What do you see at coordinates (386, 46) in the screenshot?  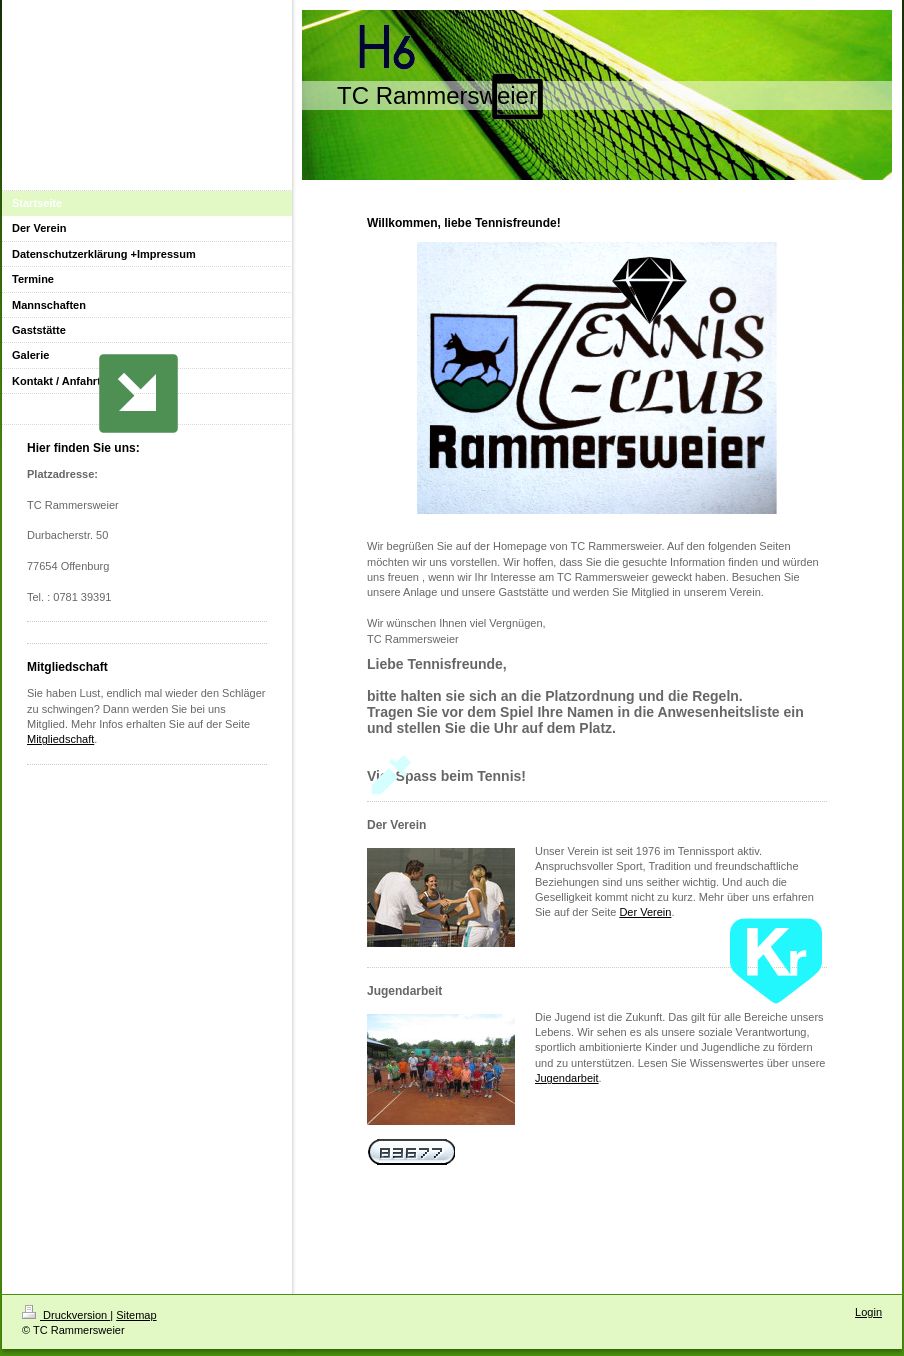 I see `format text as heading level 6` at bounding box center [386, 46].